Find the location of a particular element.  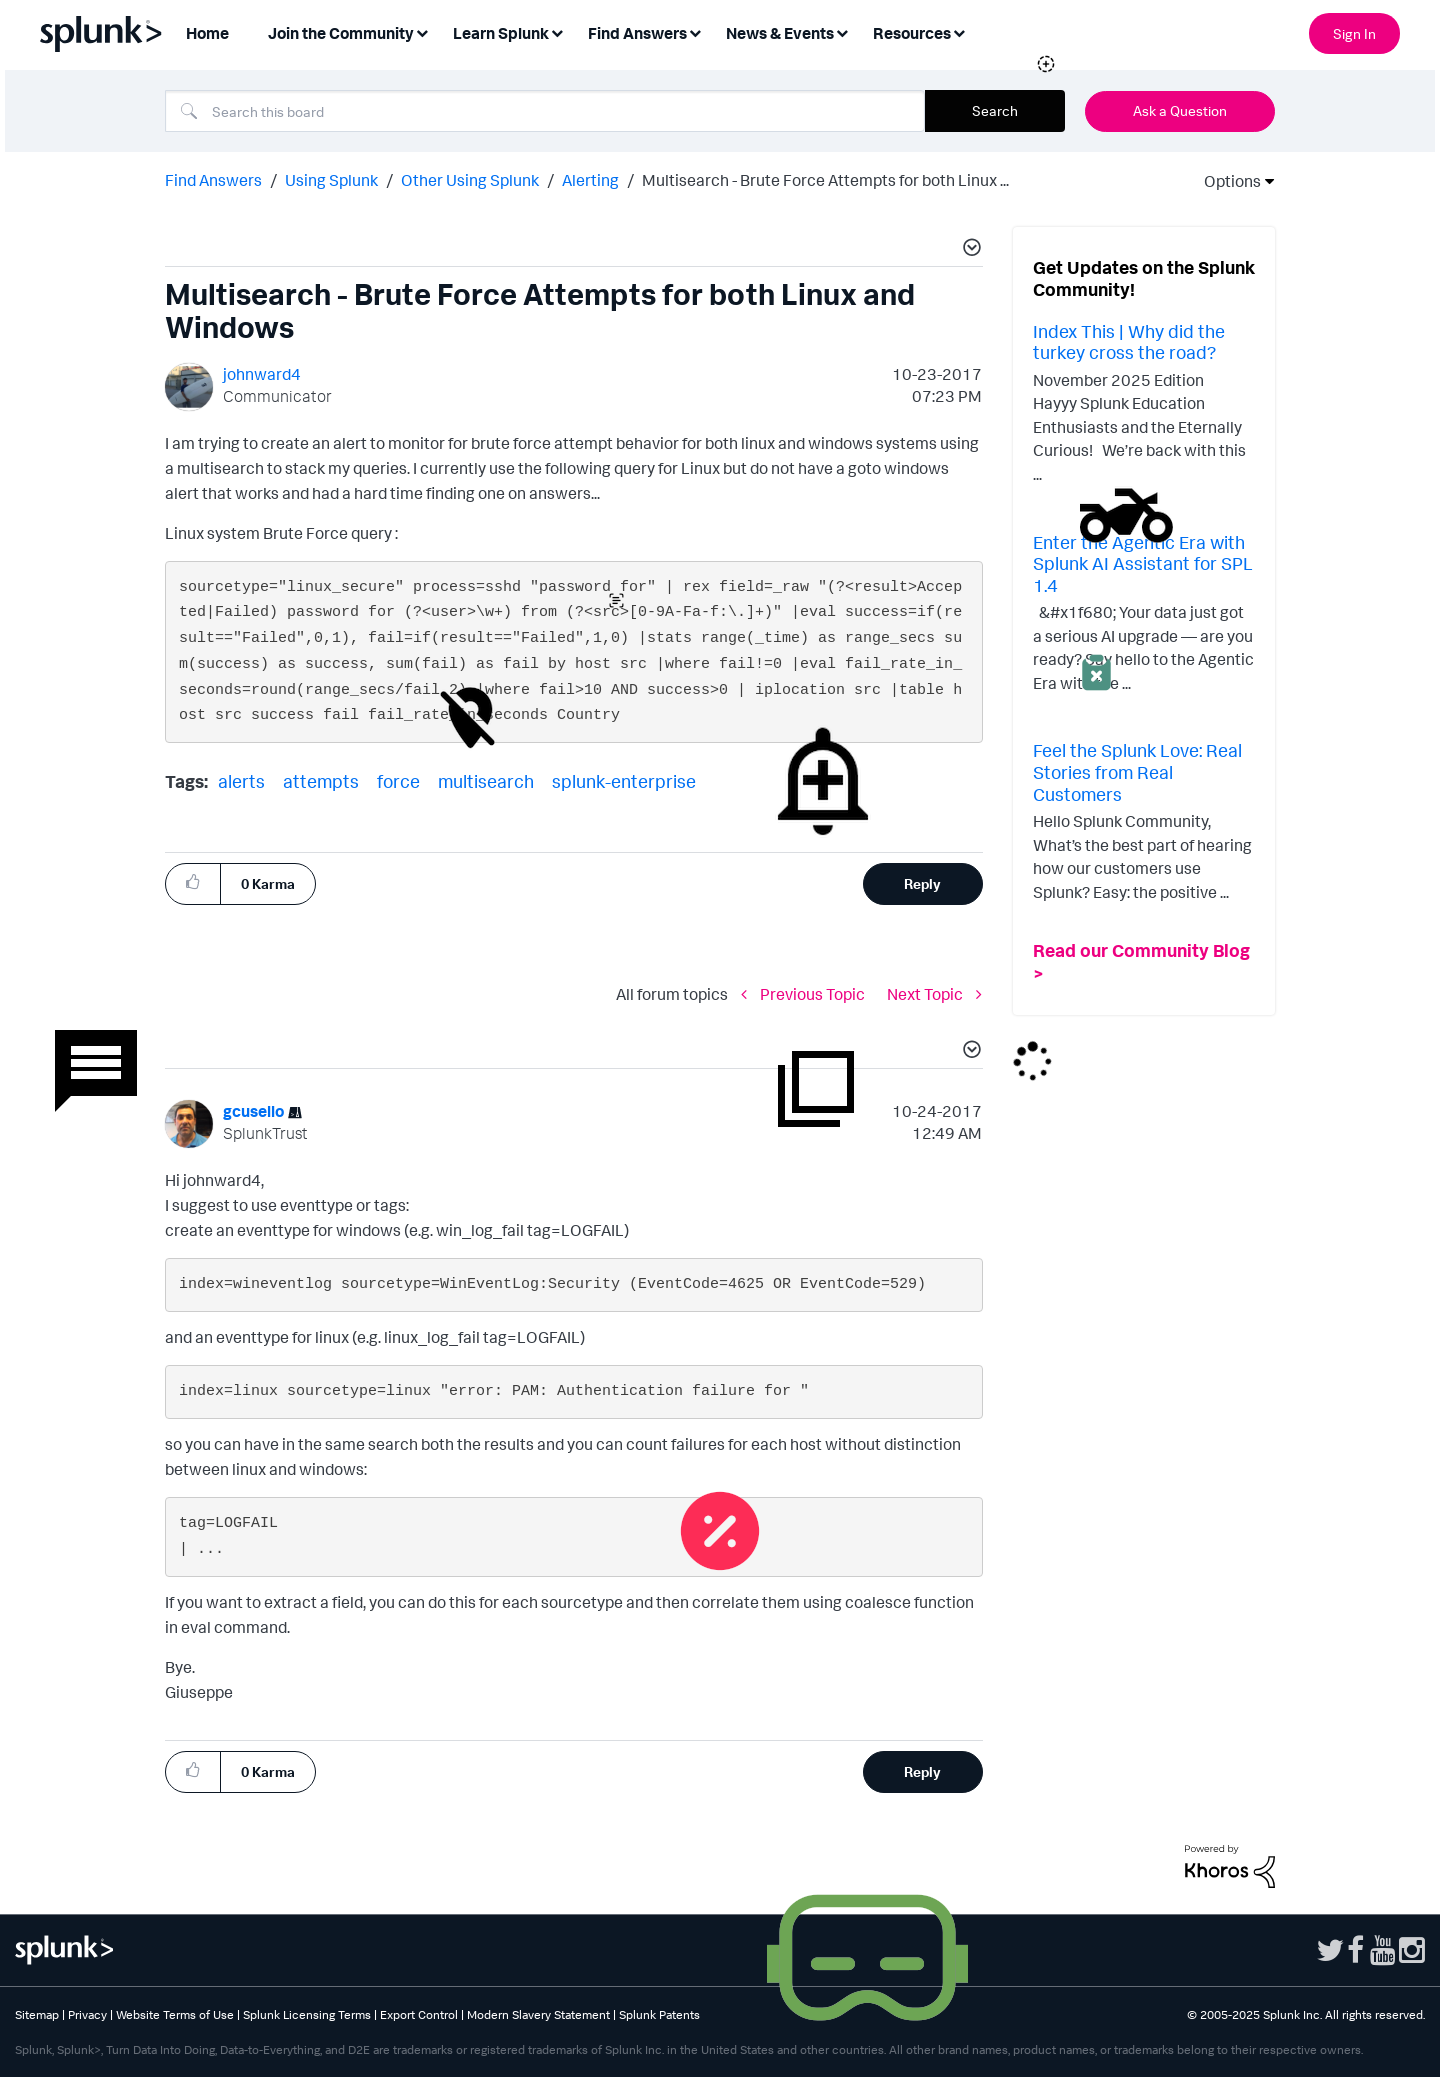

add a new item or element is located at coordinates (1046, 64).